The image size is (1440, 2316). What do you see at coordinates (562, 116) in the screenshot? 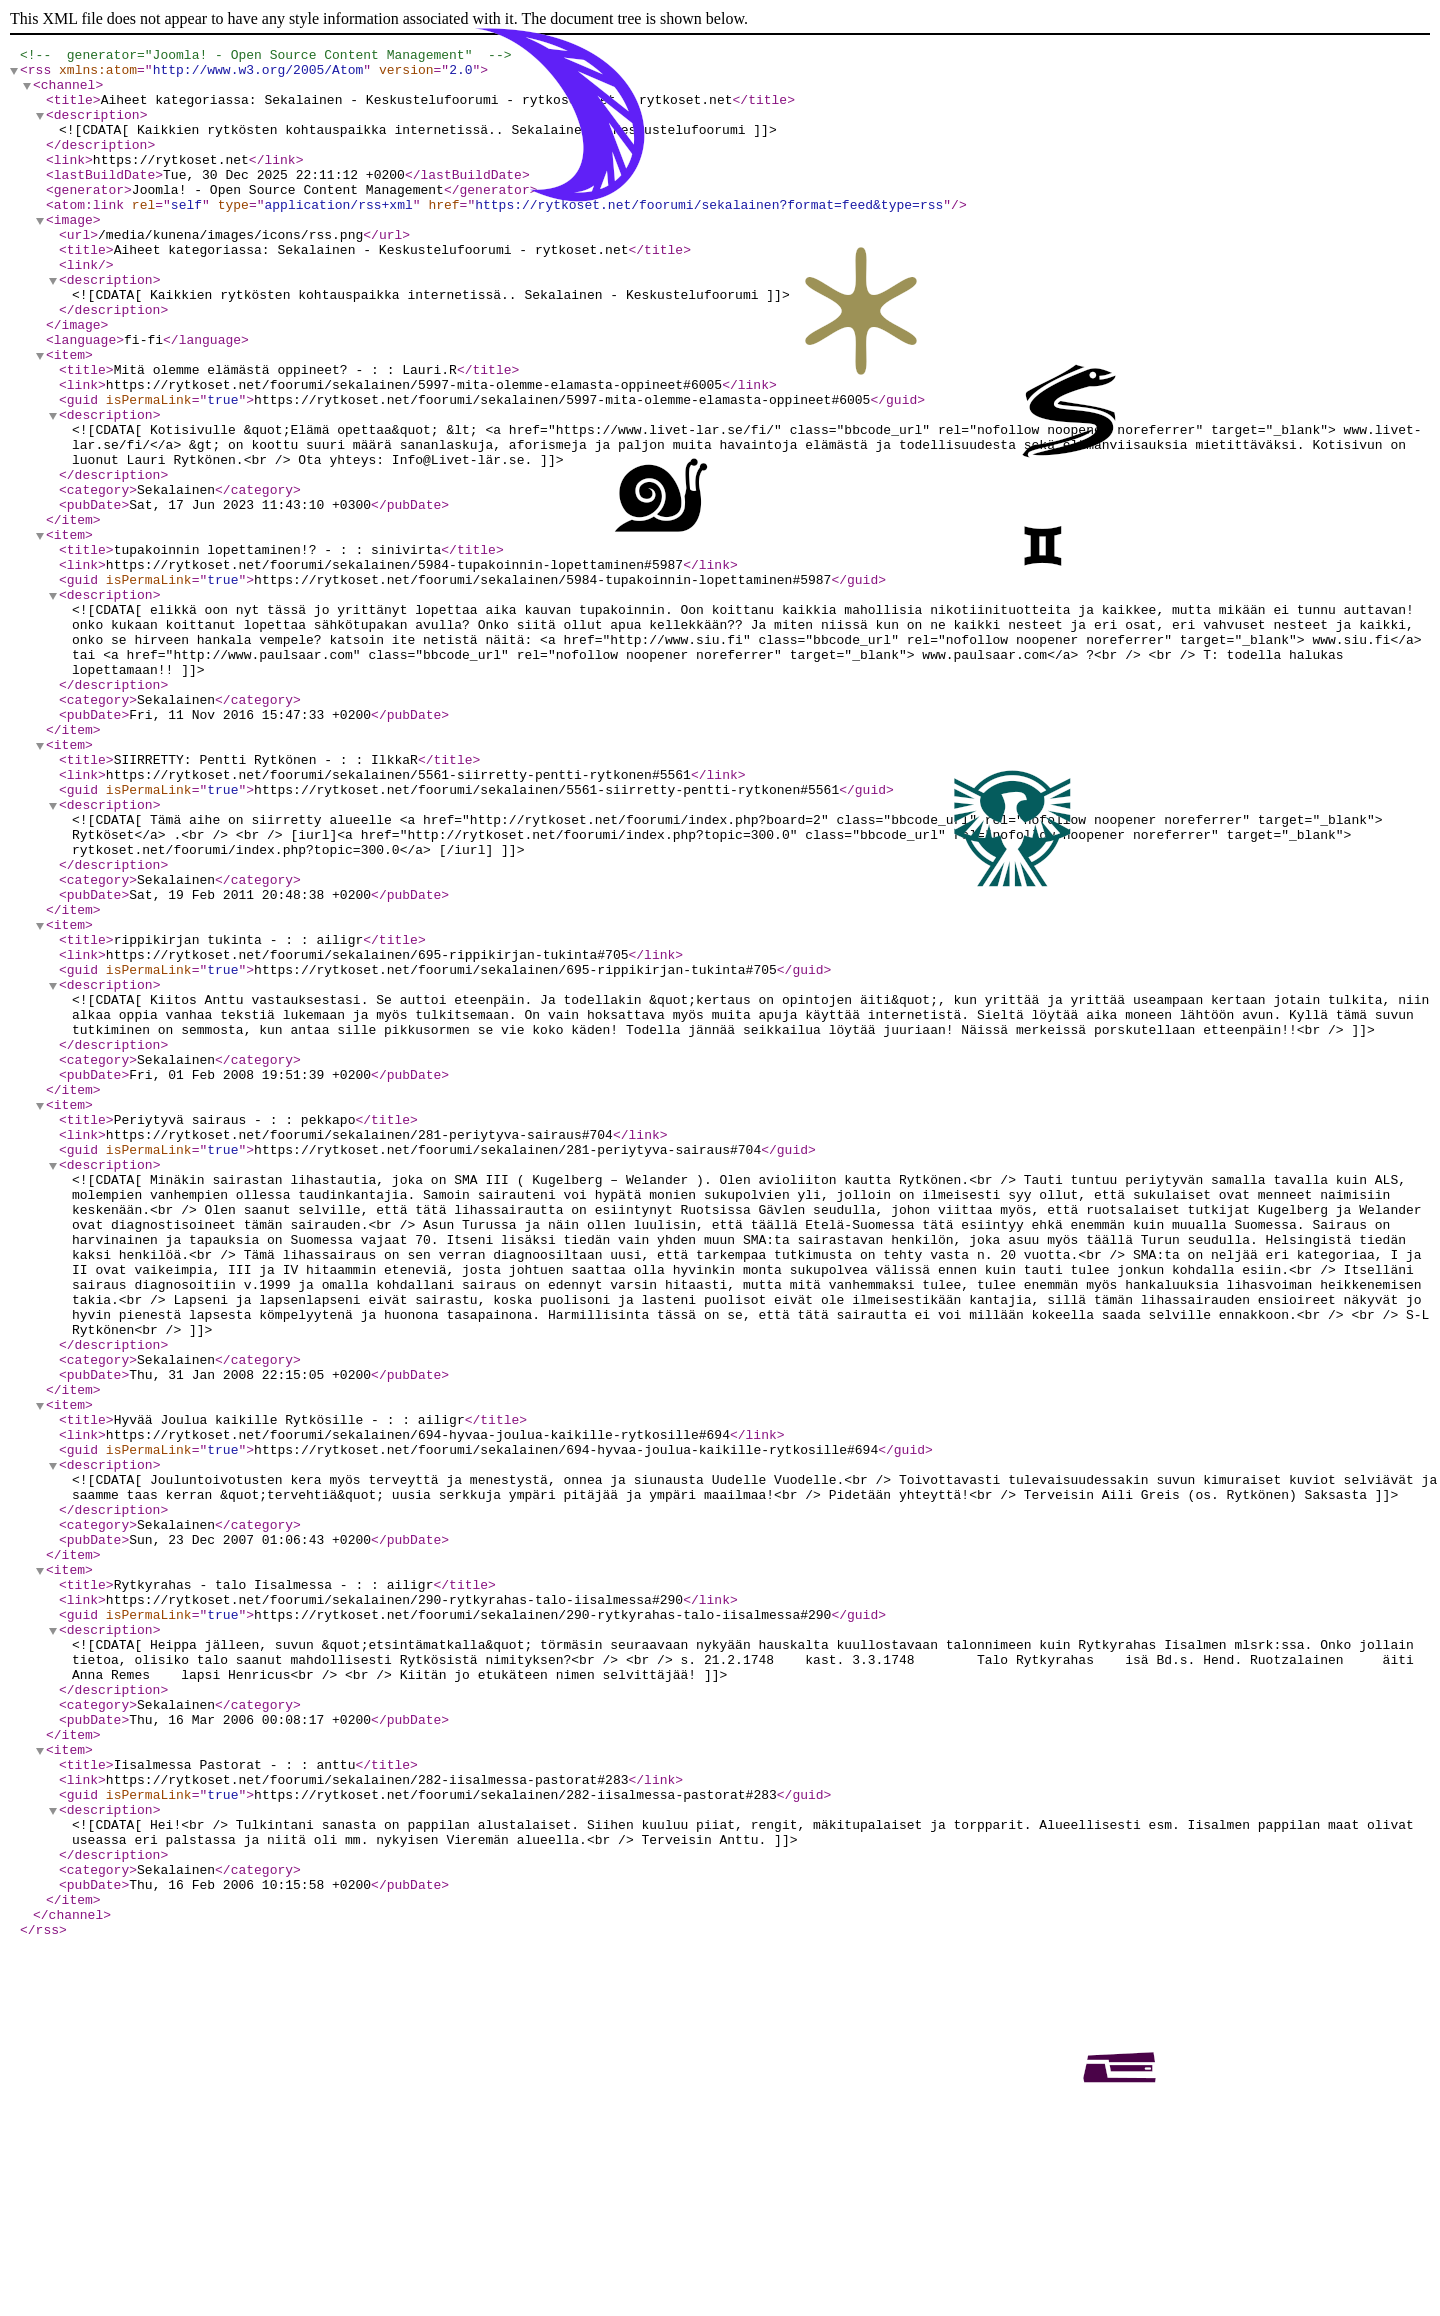
I see `indicates a slash or cutting attack action` at bounding box center [562, 116].